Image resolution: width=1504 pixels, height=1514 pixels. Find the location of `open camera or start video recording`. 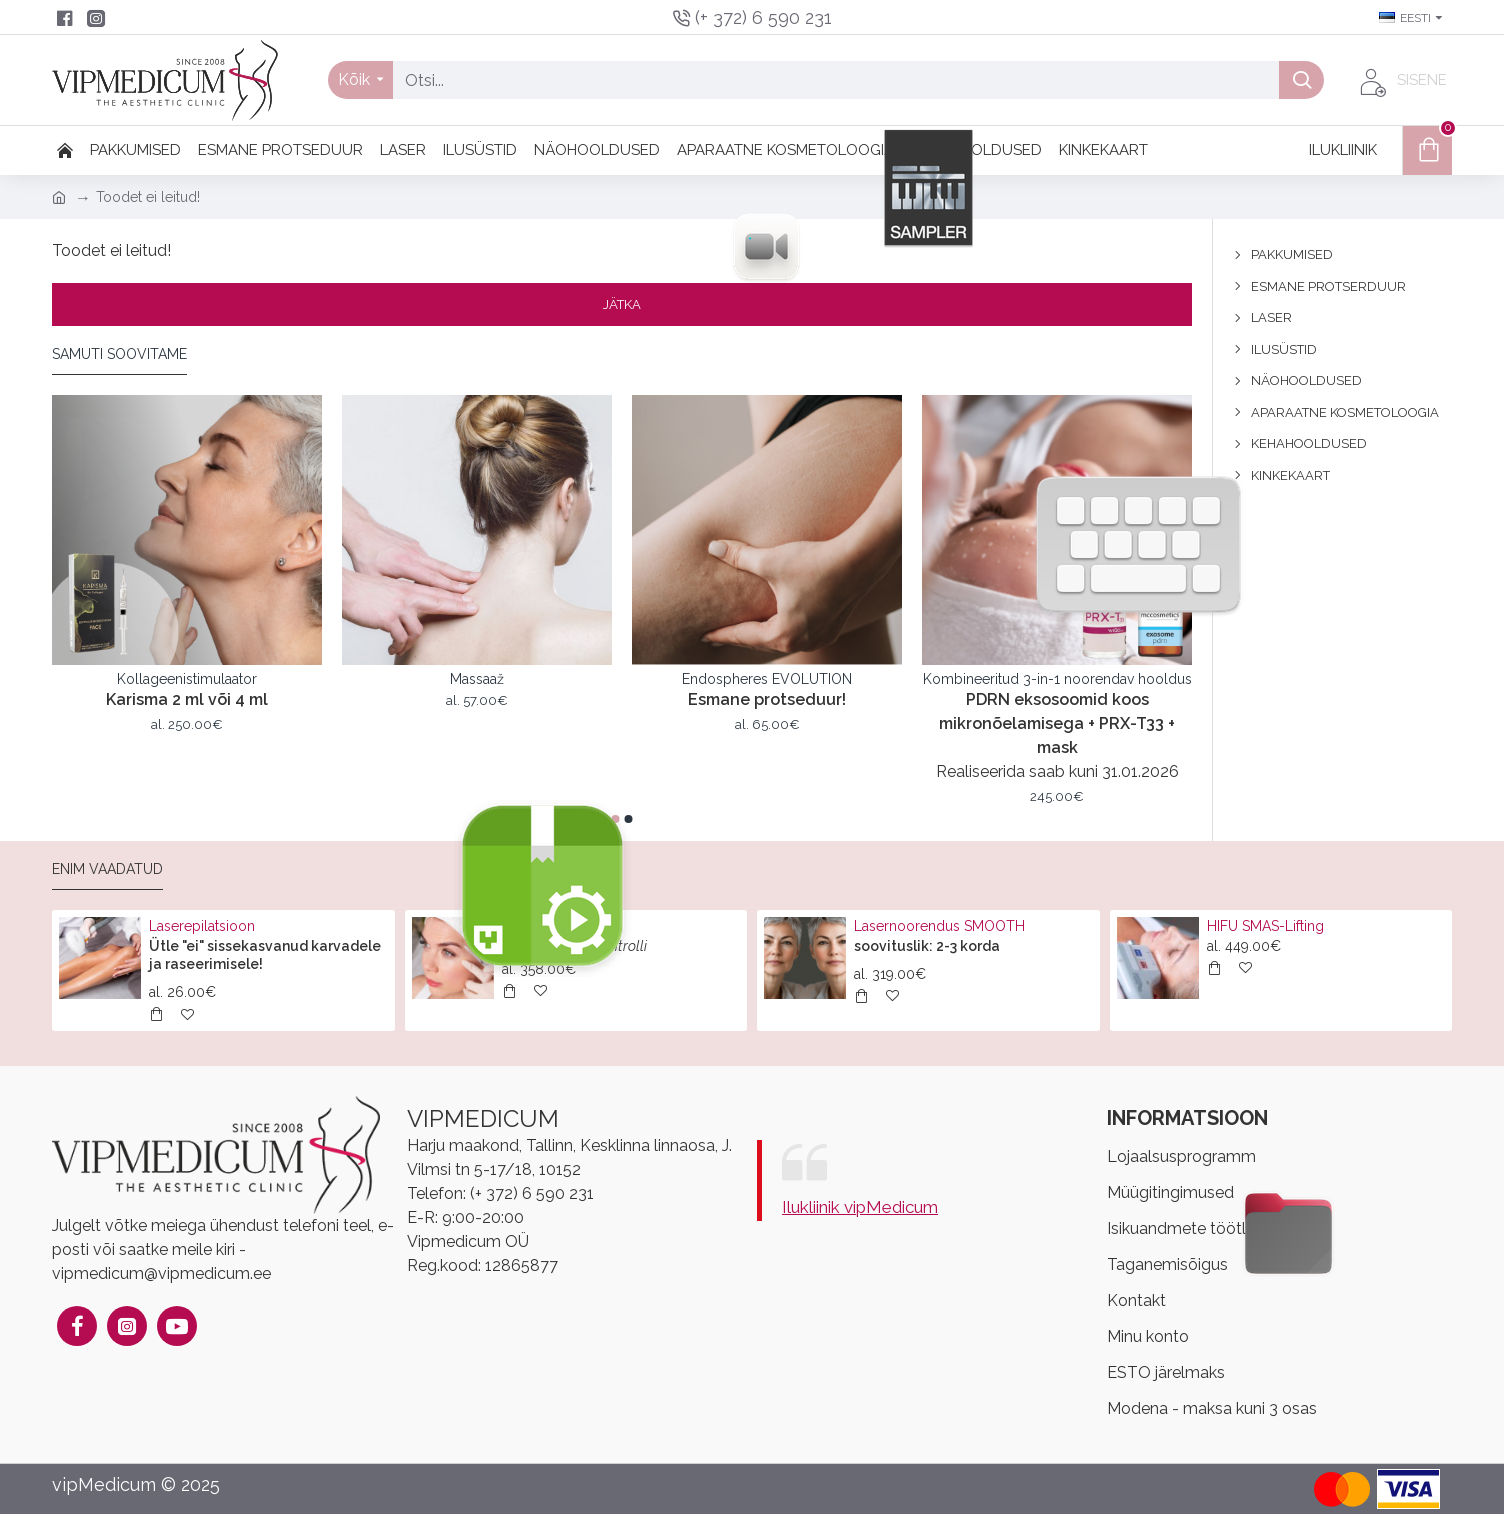

open camera or start video recording is located at coordinates (766, 246).